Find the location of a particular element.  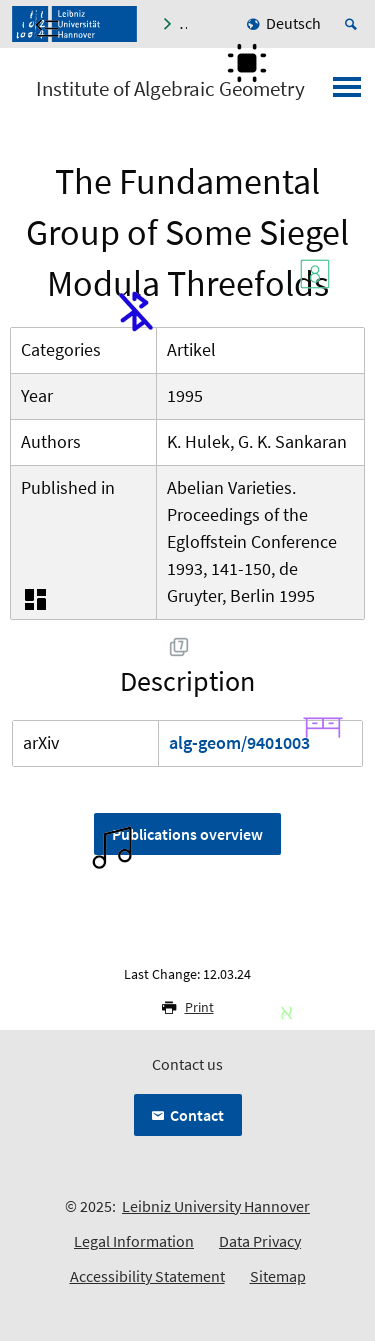

decrease text indentation is located at coordinates (47, 28).